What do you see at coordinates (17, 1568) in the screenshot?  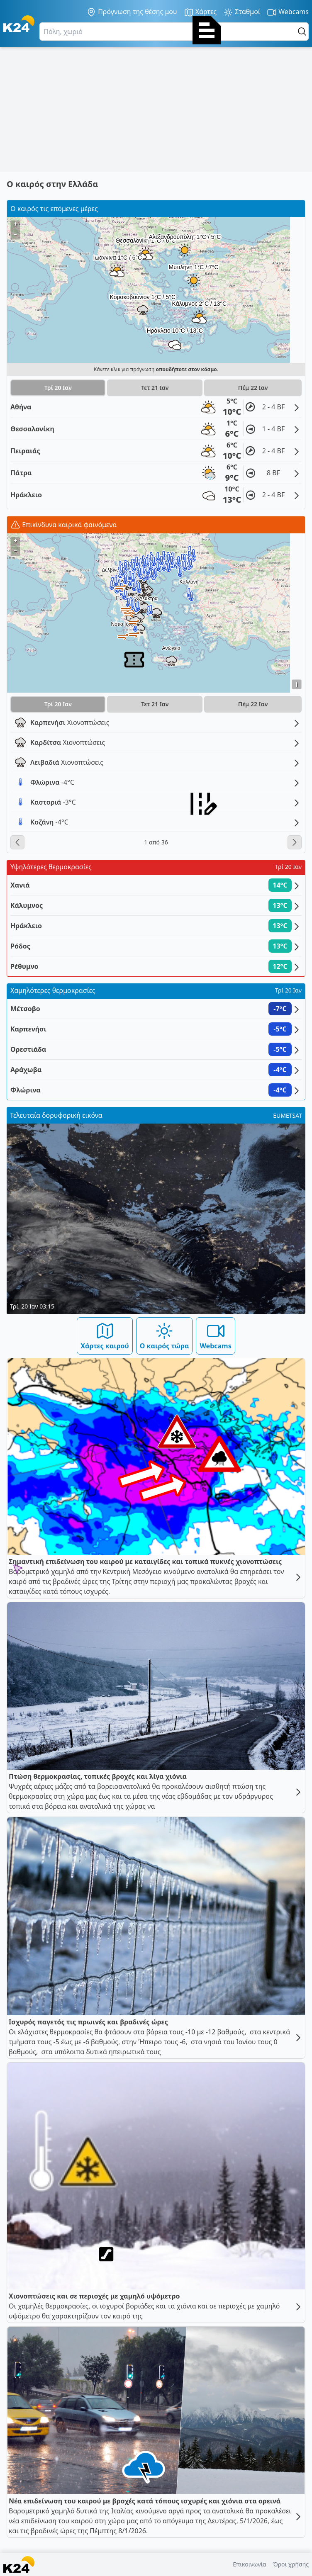 I see `tap to navigate to destination` at bounding box center [17, 1568].